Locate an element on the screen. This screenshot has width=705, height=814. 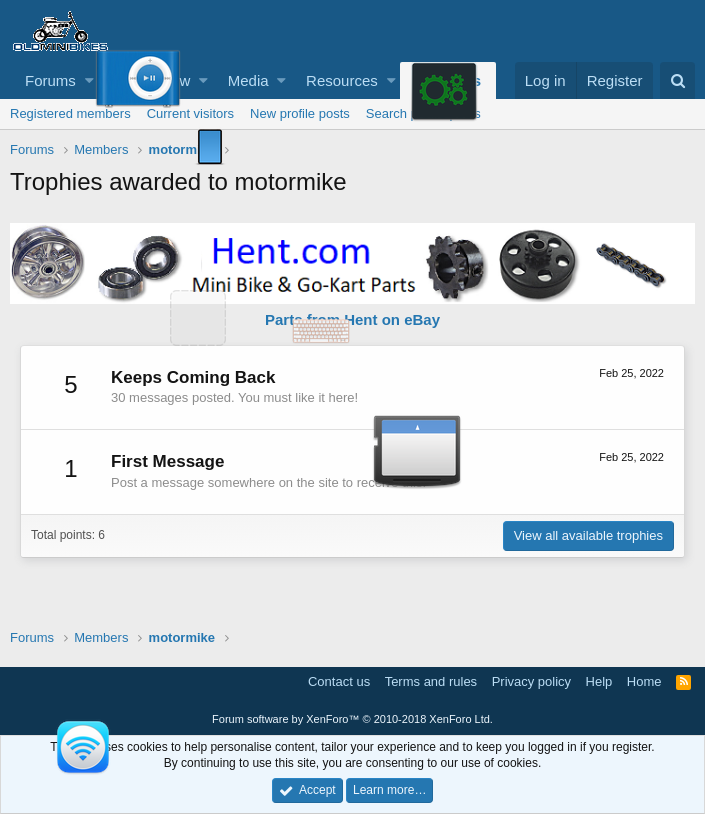
iPad Mini device icon is located at coordinates (210, 143).